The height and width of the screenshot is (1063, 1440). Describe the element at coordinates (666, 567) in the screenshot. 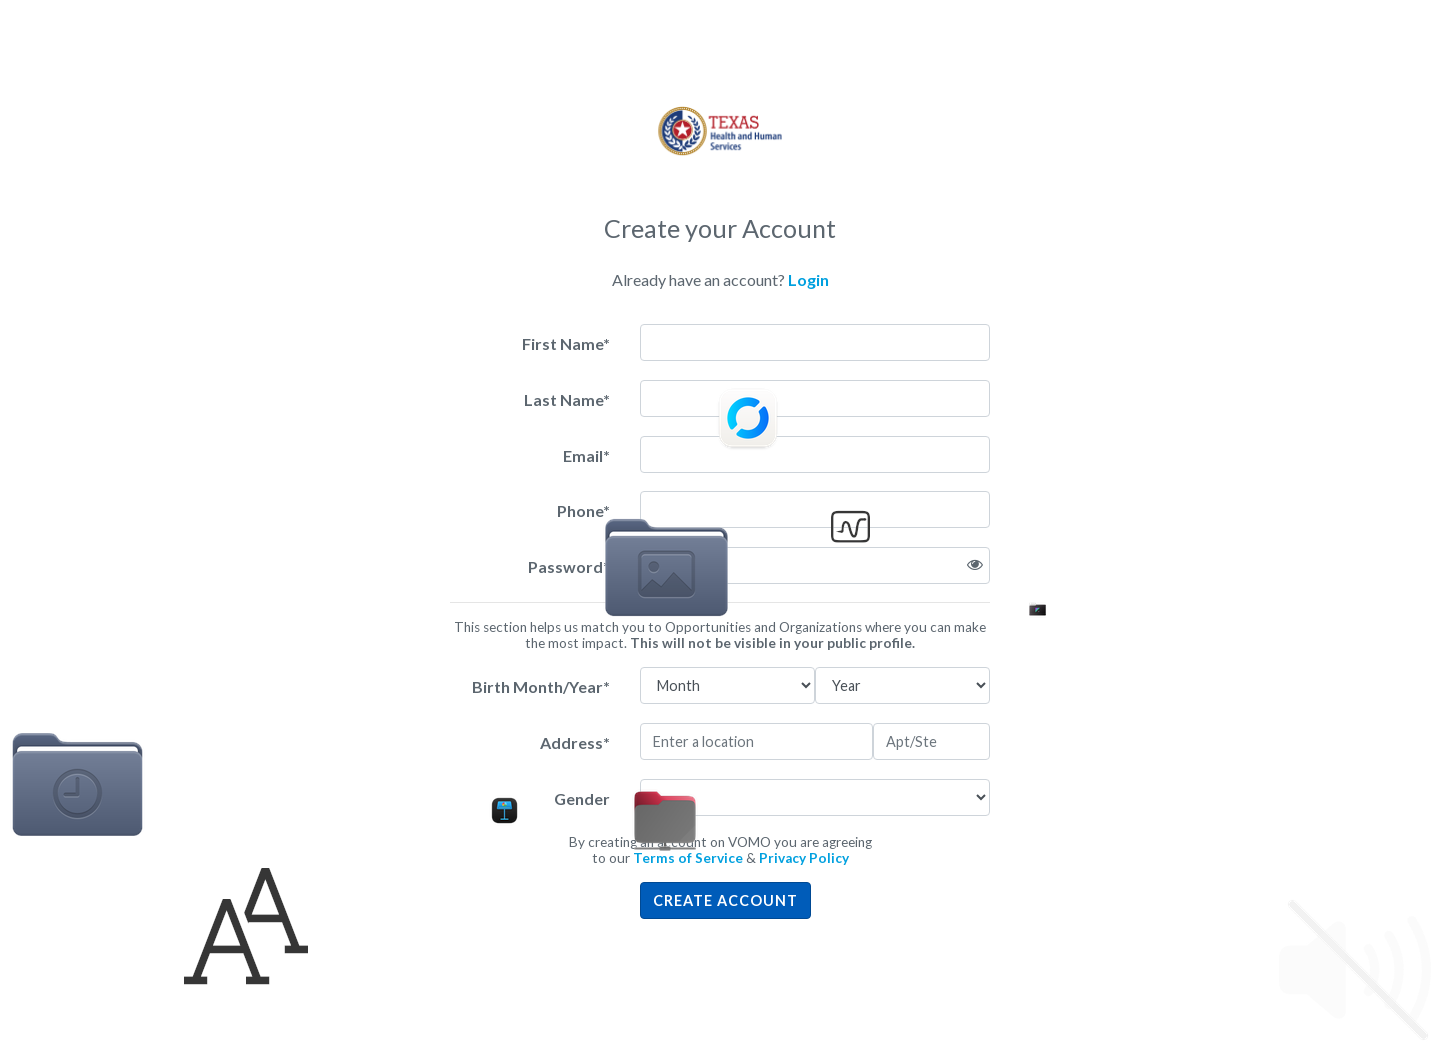

I see `open your images folder` at that location.